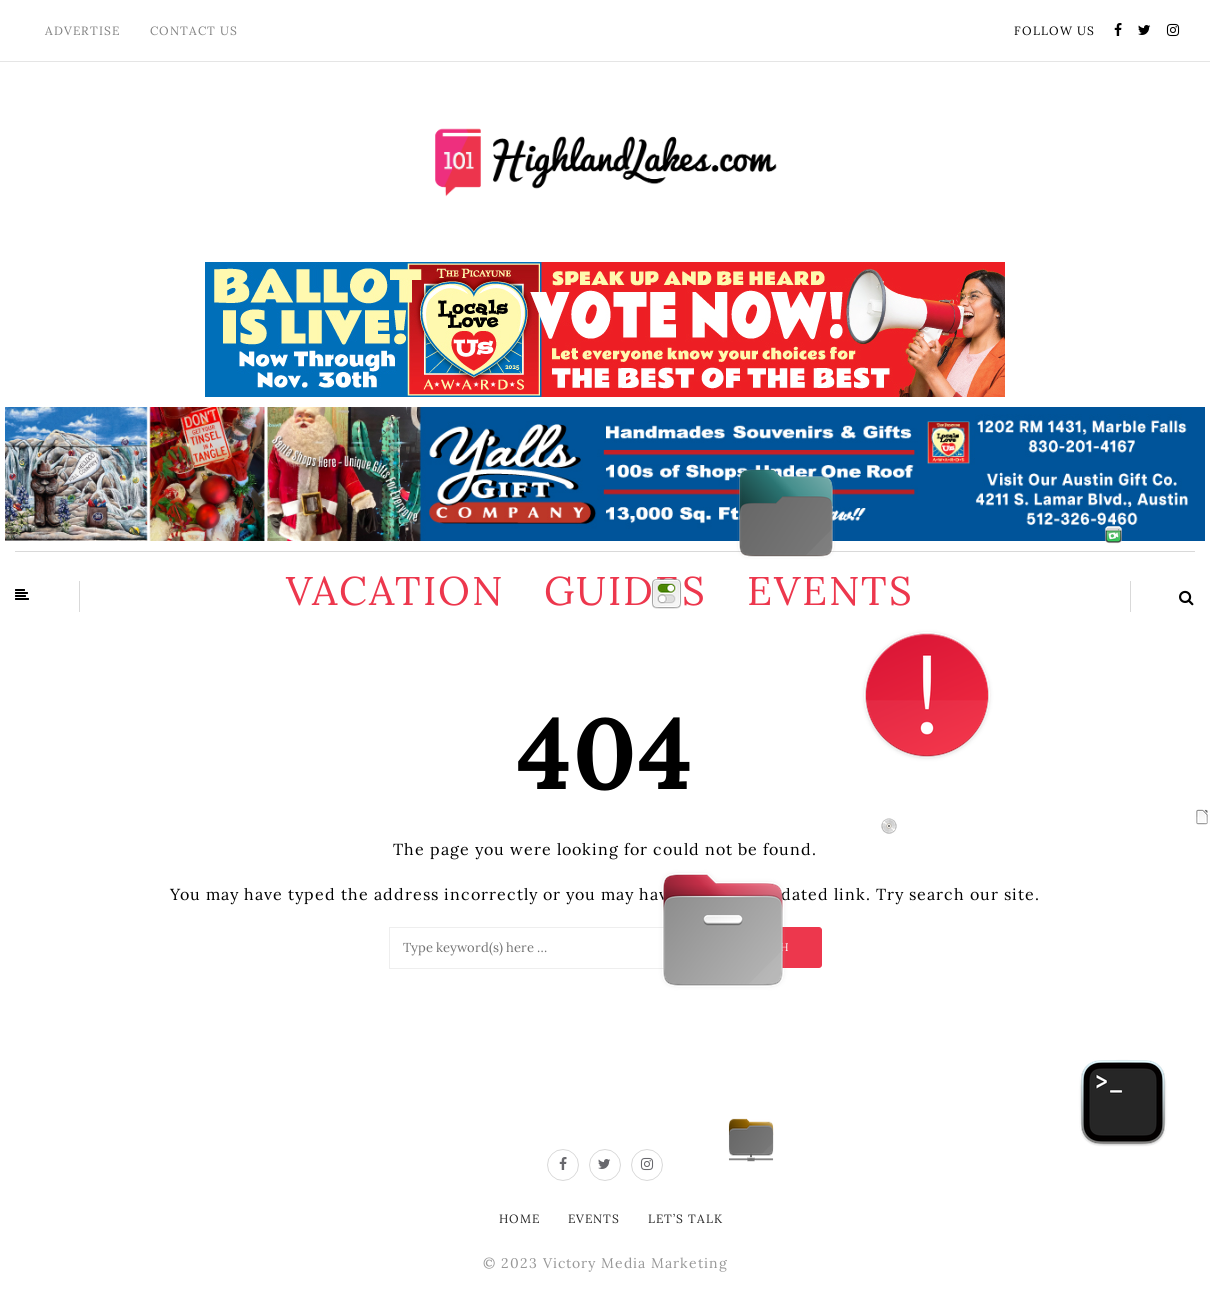 The width and height of the screenshot is (1210, 1306). Describe the element at coordinates (889, 826) in the screenshot. I see `access DVD drive or optical disc` at that location.